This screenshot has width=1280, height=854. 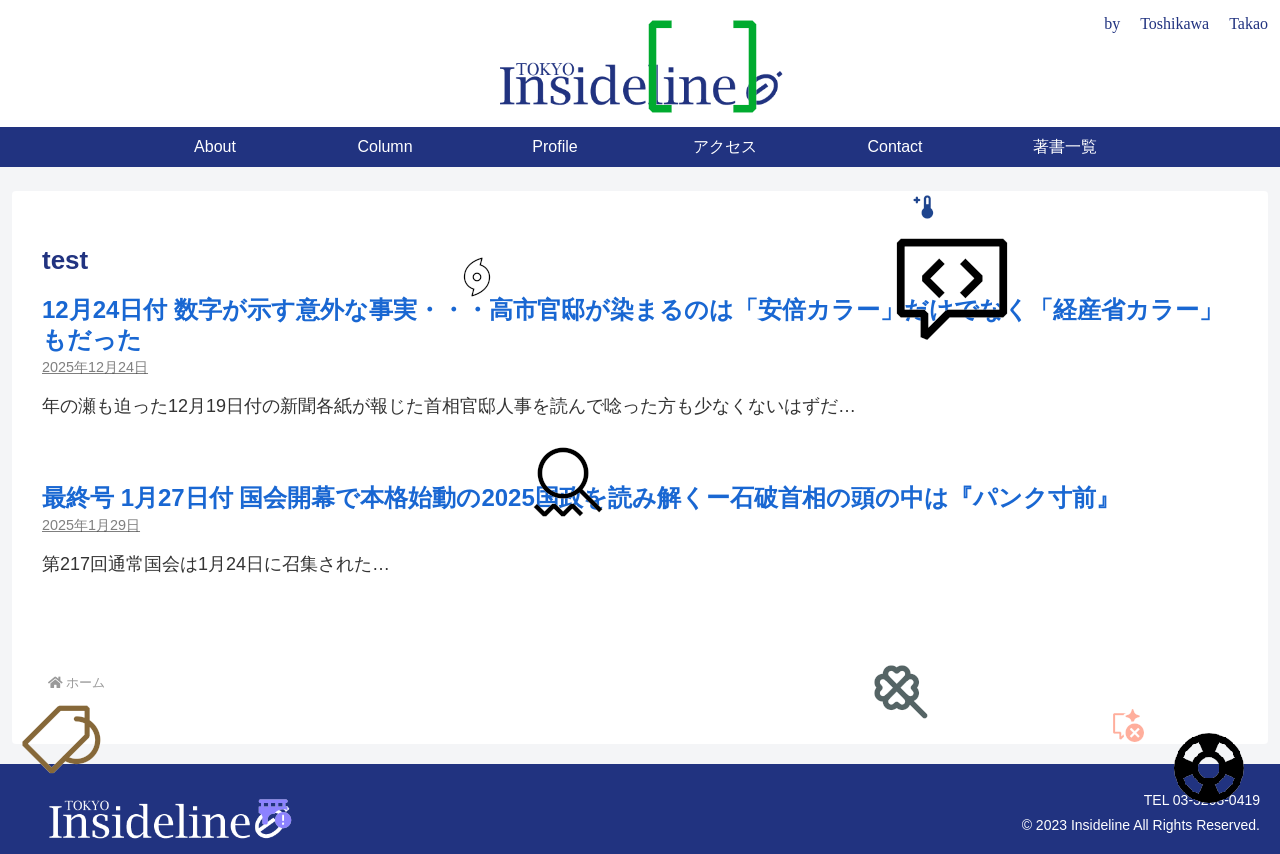 I want to click on indicates hurricane or tropical storm warning, so click(x=477, y=277).